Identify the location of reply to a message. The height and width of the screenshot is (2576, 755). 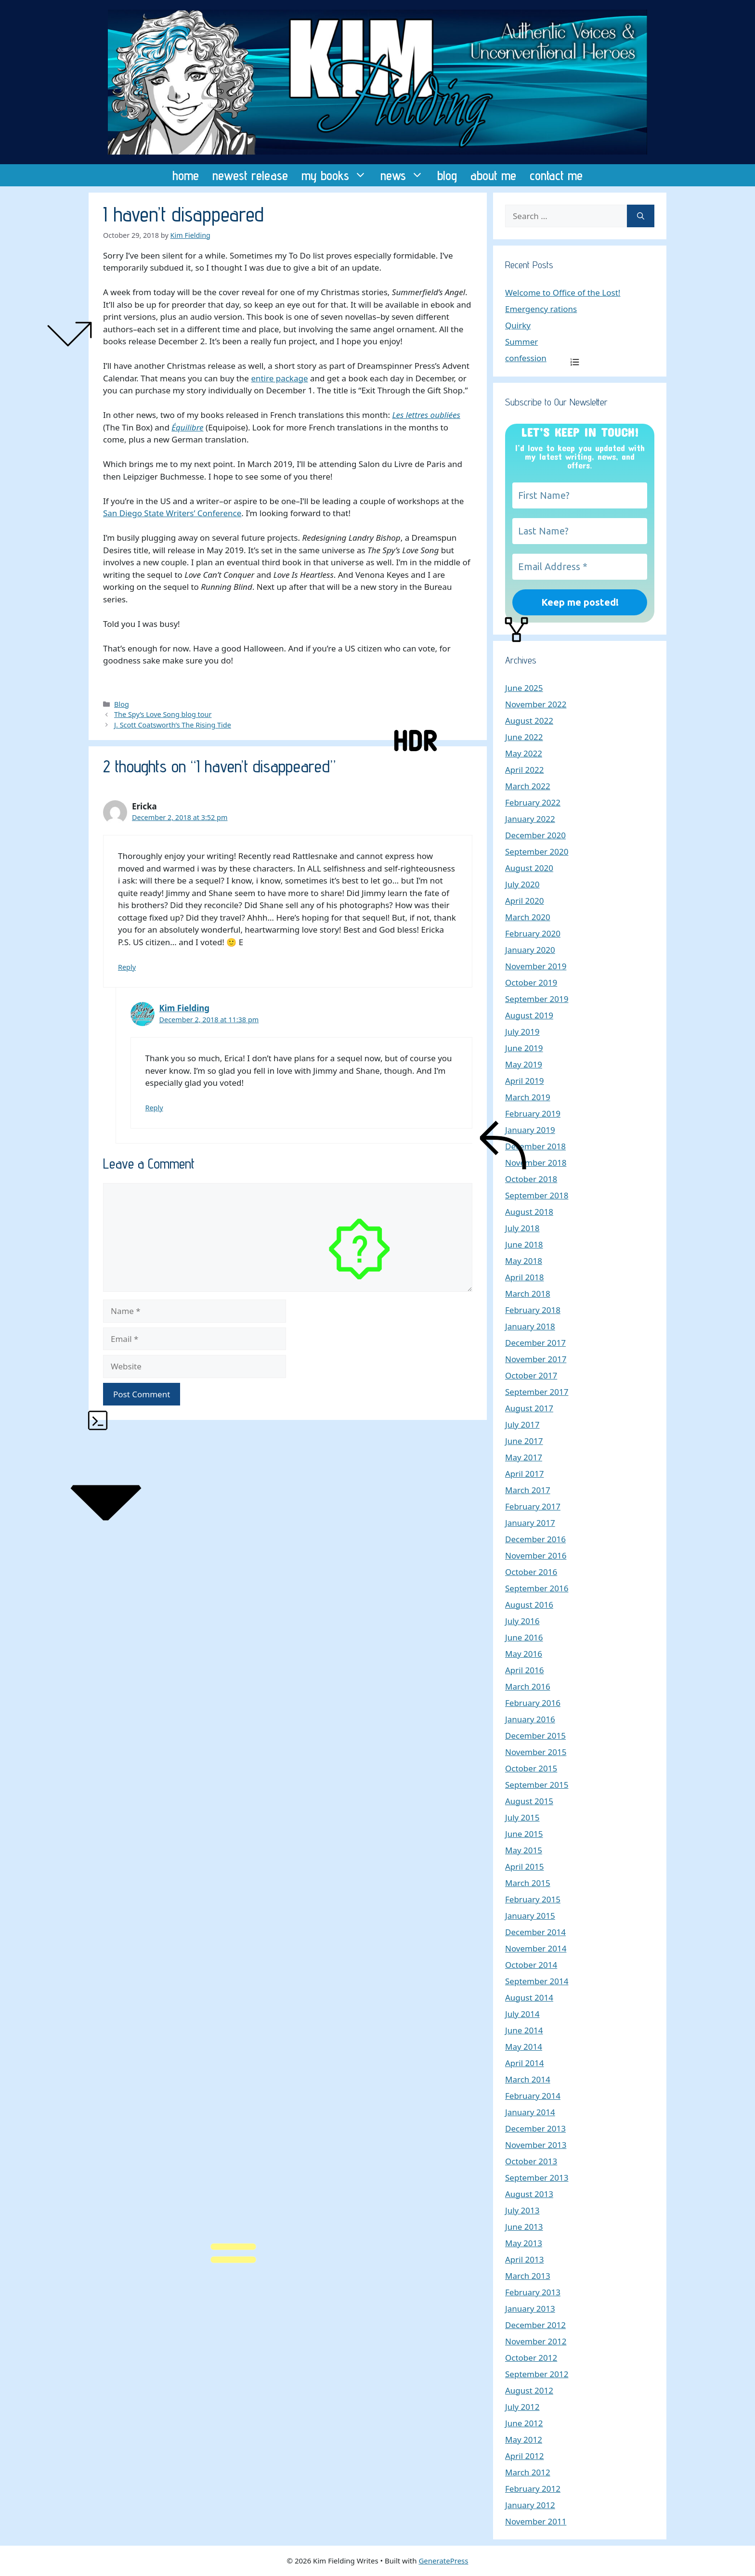
(69, 332).